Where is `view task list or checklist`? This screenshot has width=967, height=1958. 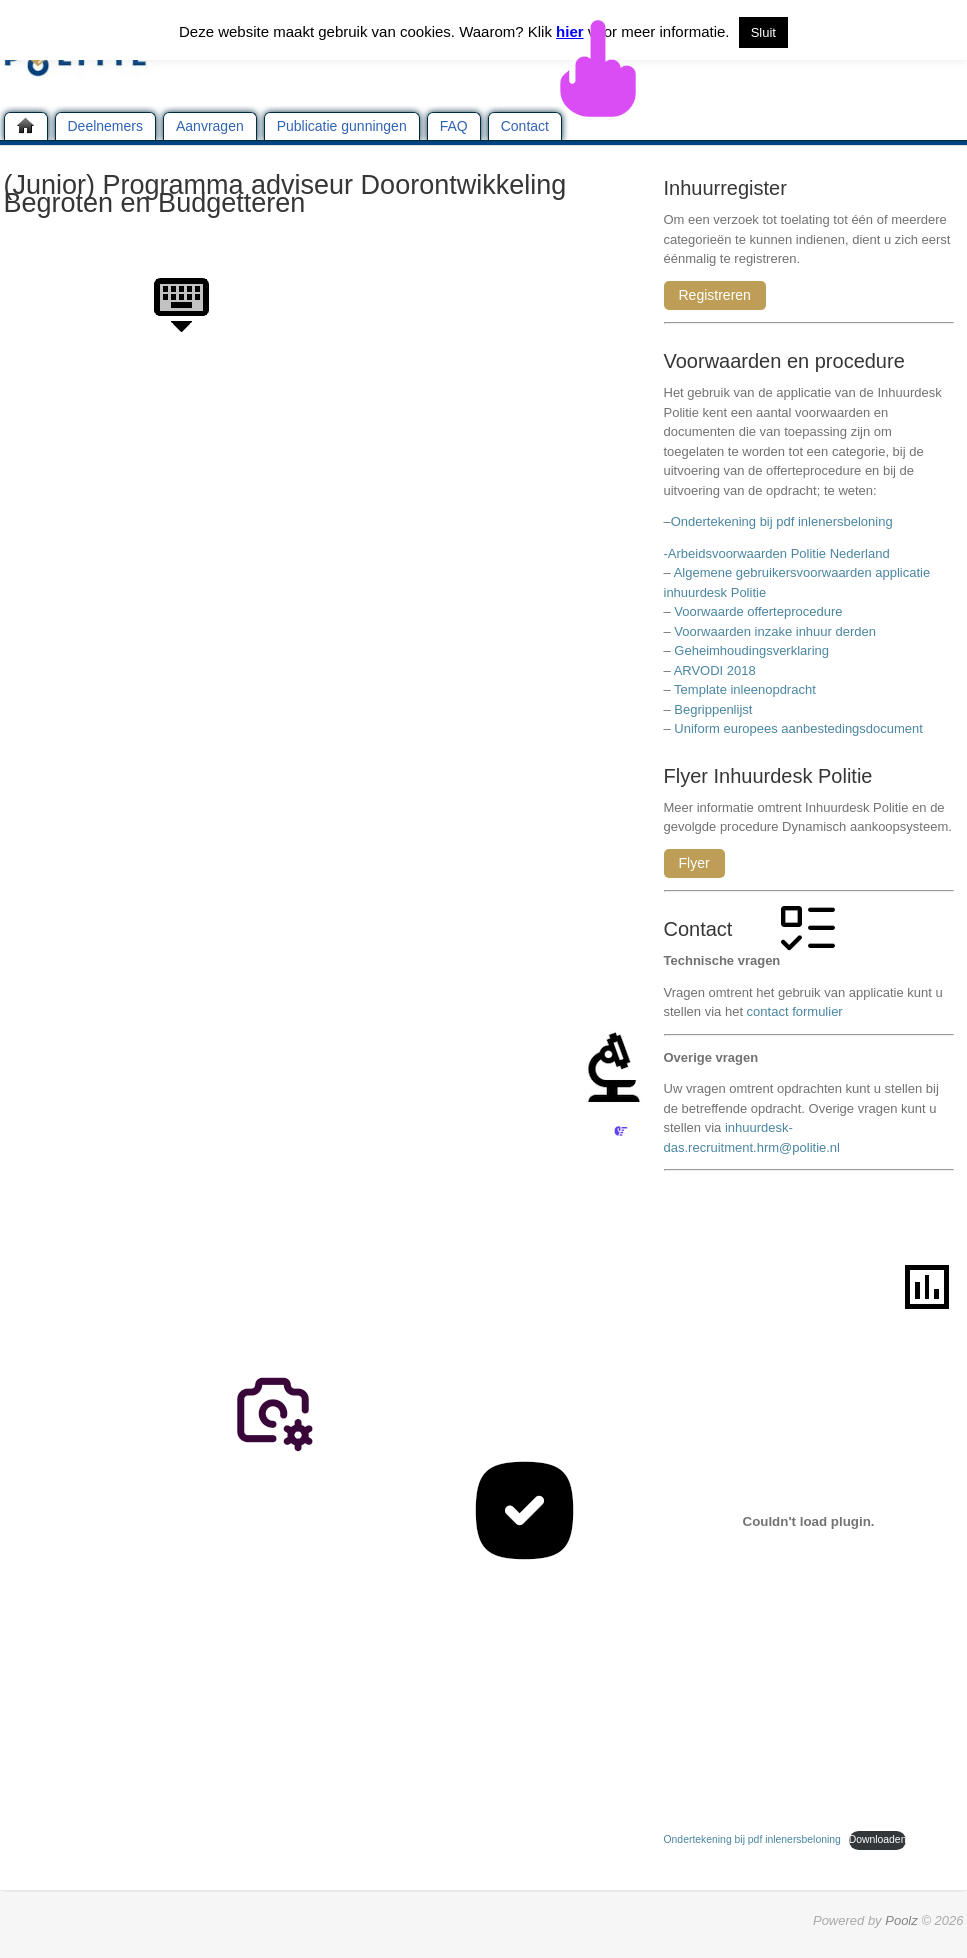
view task list or checklist is located at coordinates (808, 927).